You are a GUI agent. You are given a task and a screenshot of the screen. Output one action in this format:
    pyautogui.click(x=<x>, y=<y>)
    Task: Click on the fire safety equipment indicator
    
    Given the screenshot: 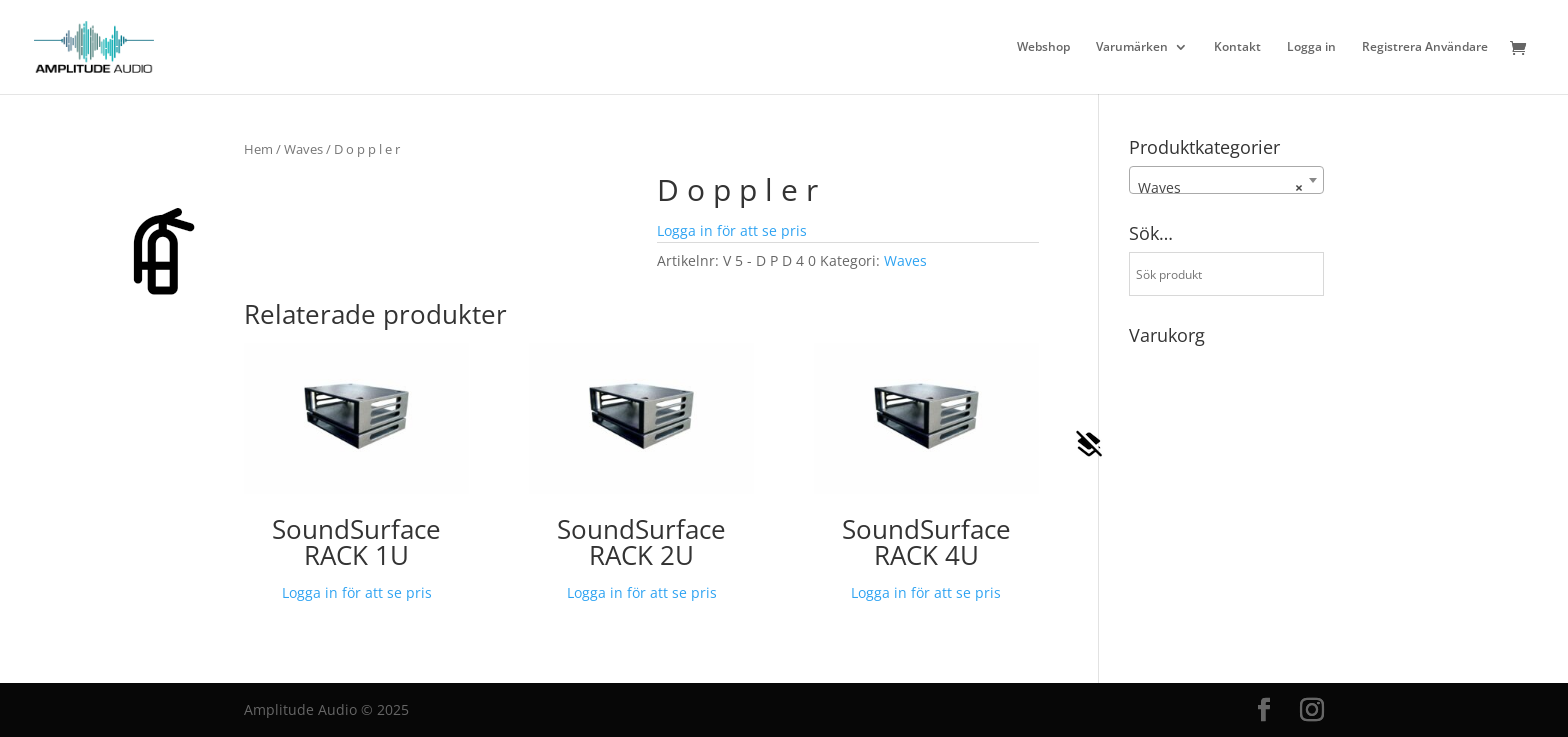 What is the action you would take?
    pyautogui.click(x=160, y=252)
    